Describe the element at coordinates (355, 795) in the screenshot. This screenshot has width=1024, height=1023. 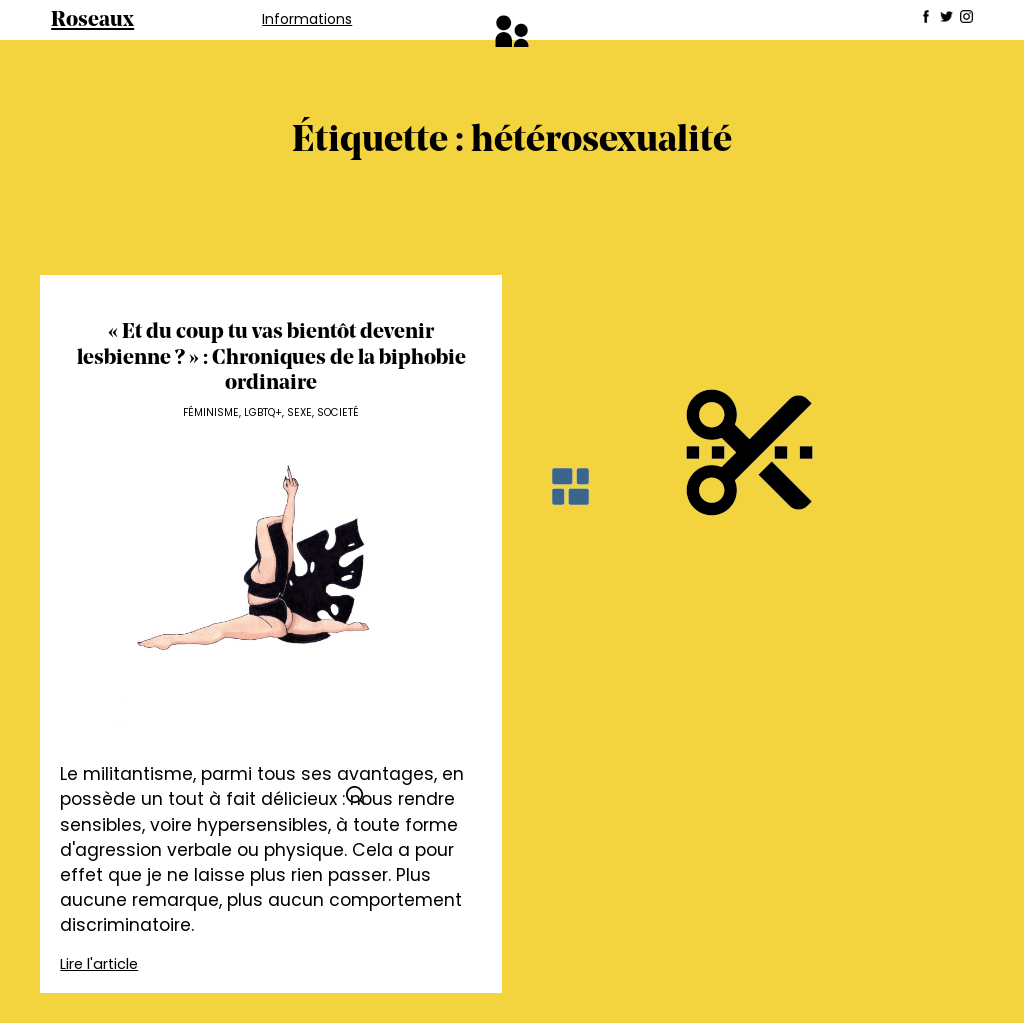
I see `search for content or items` at that location.